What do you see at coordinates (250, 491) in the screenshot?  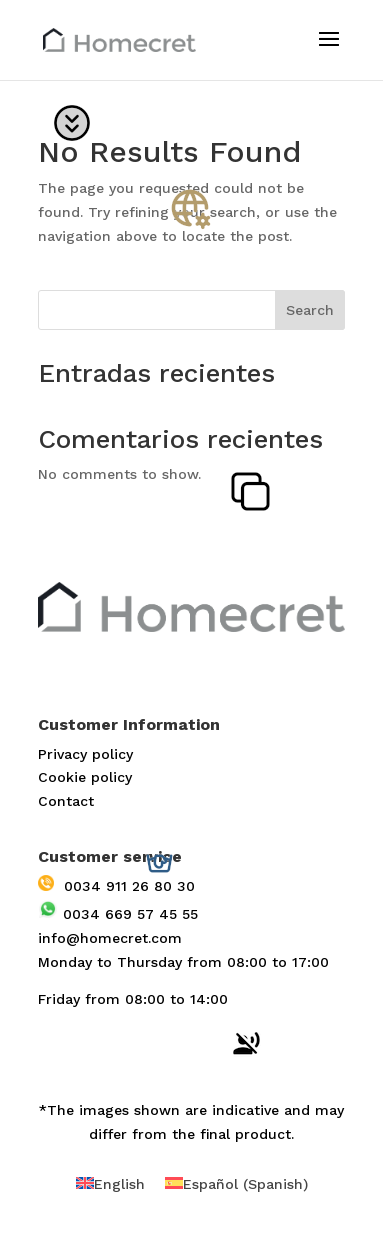 I see `copy to clipboard` at bounding box center [250, 491].